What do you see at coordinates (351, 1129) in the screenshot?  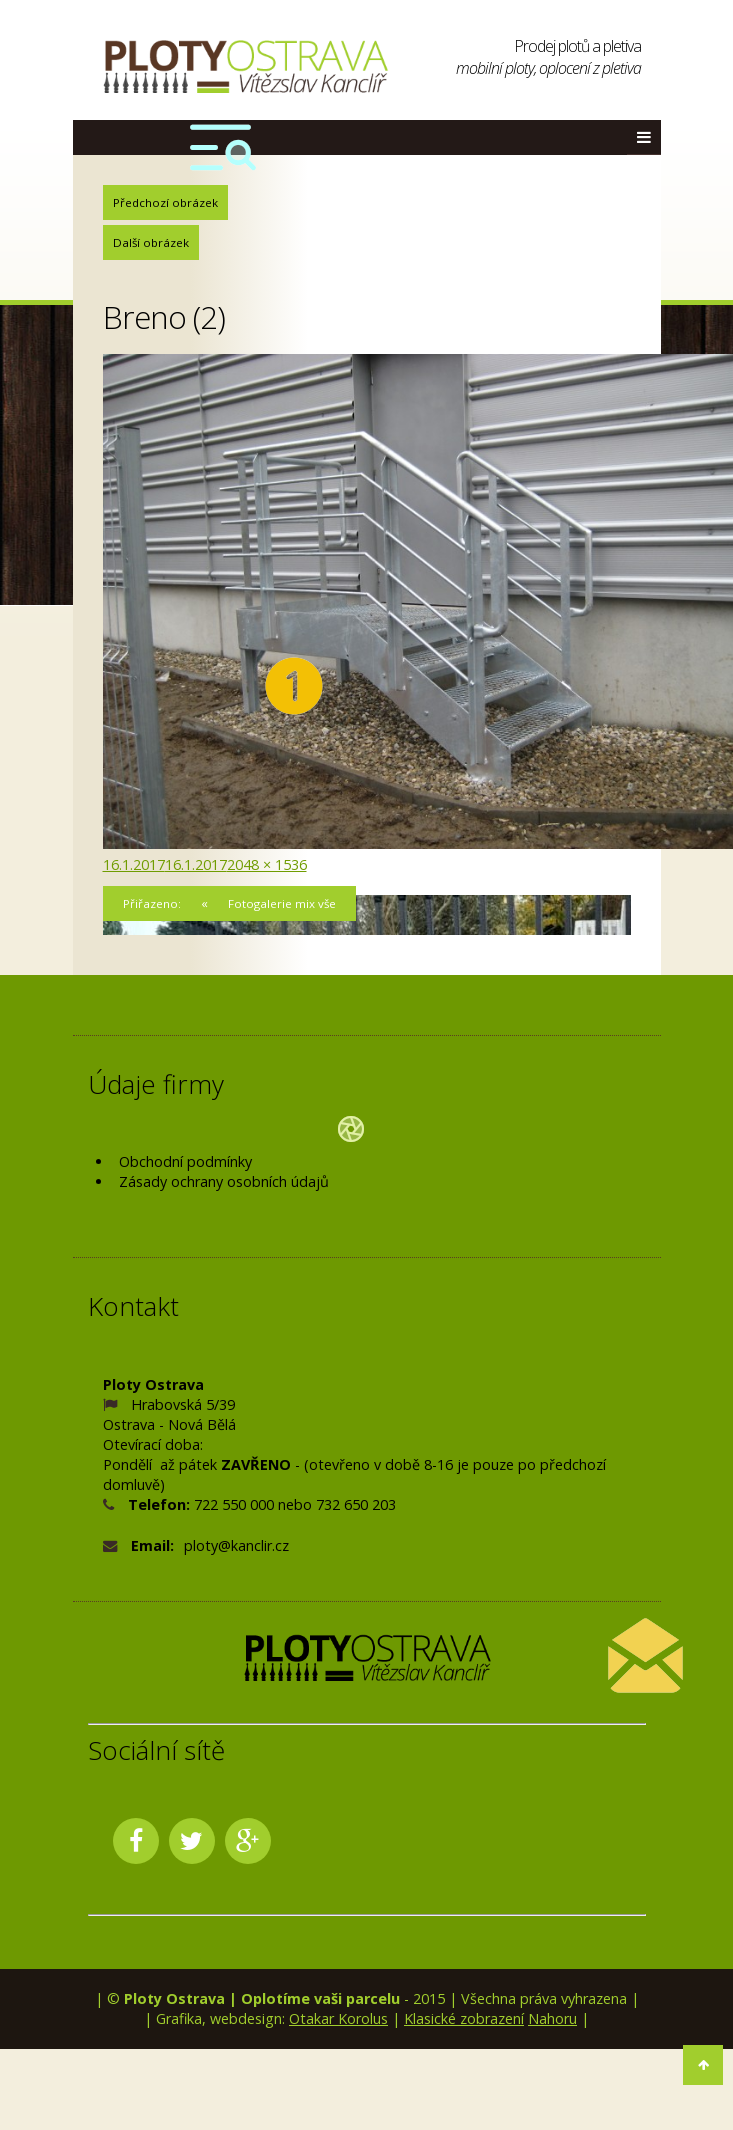 I see `adjust camera aperture settings` at bounding box center [351, 1129].